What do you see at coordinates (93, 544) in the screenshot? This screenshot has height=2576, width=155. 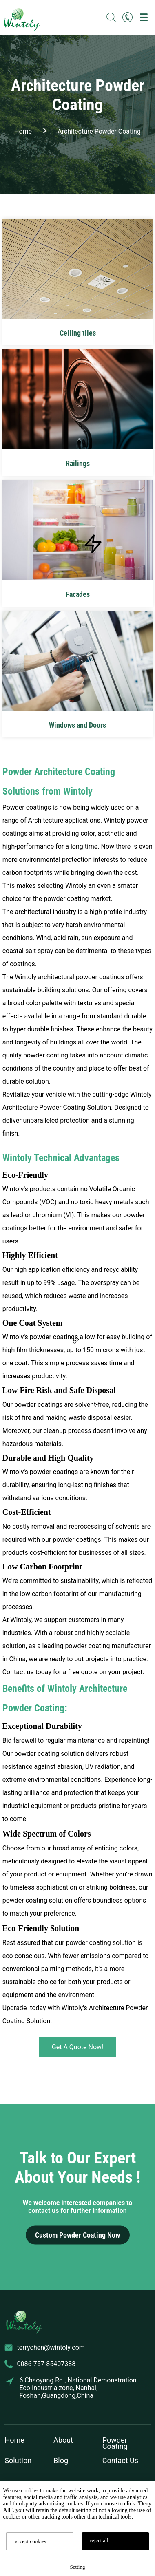 I see `indicates quick actions or instant features` at bounding box center [93, 544].